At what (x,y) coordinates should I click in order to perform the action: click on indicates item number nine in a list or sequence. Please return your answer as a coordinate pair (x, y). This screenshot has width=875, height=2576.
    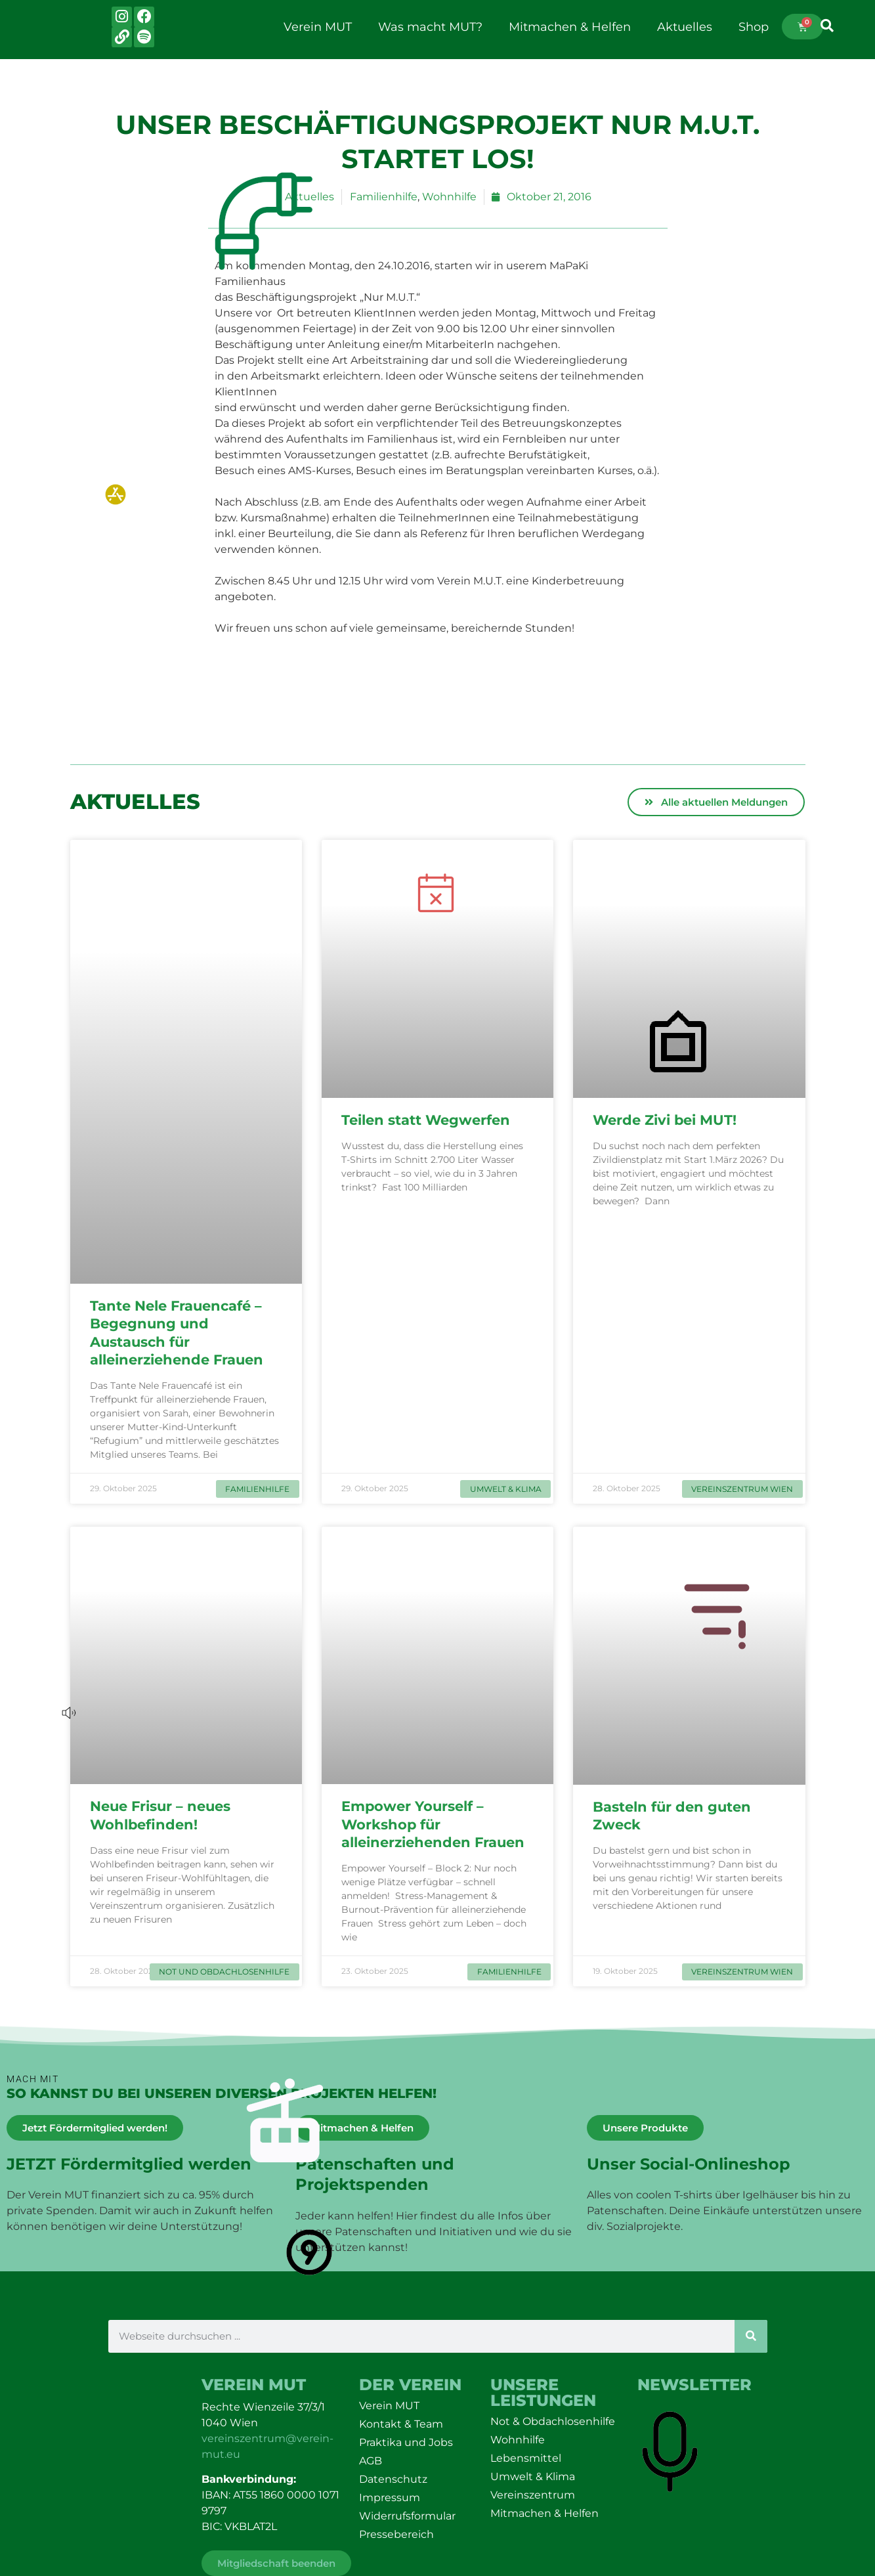
    Looking at the image, I should click on (309, 2252).